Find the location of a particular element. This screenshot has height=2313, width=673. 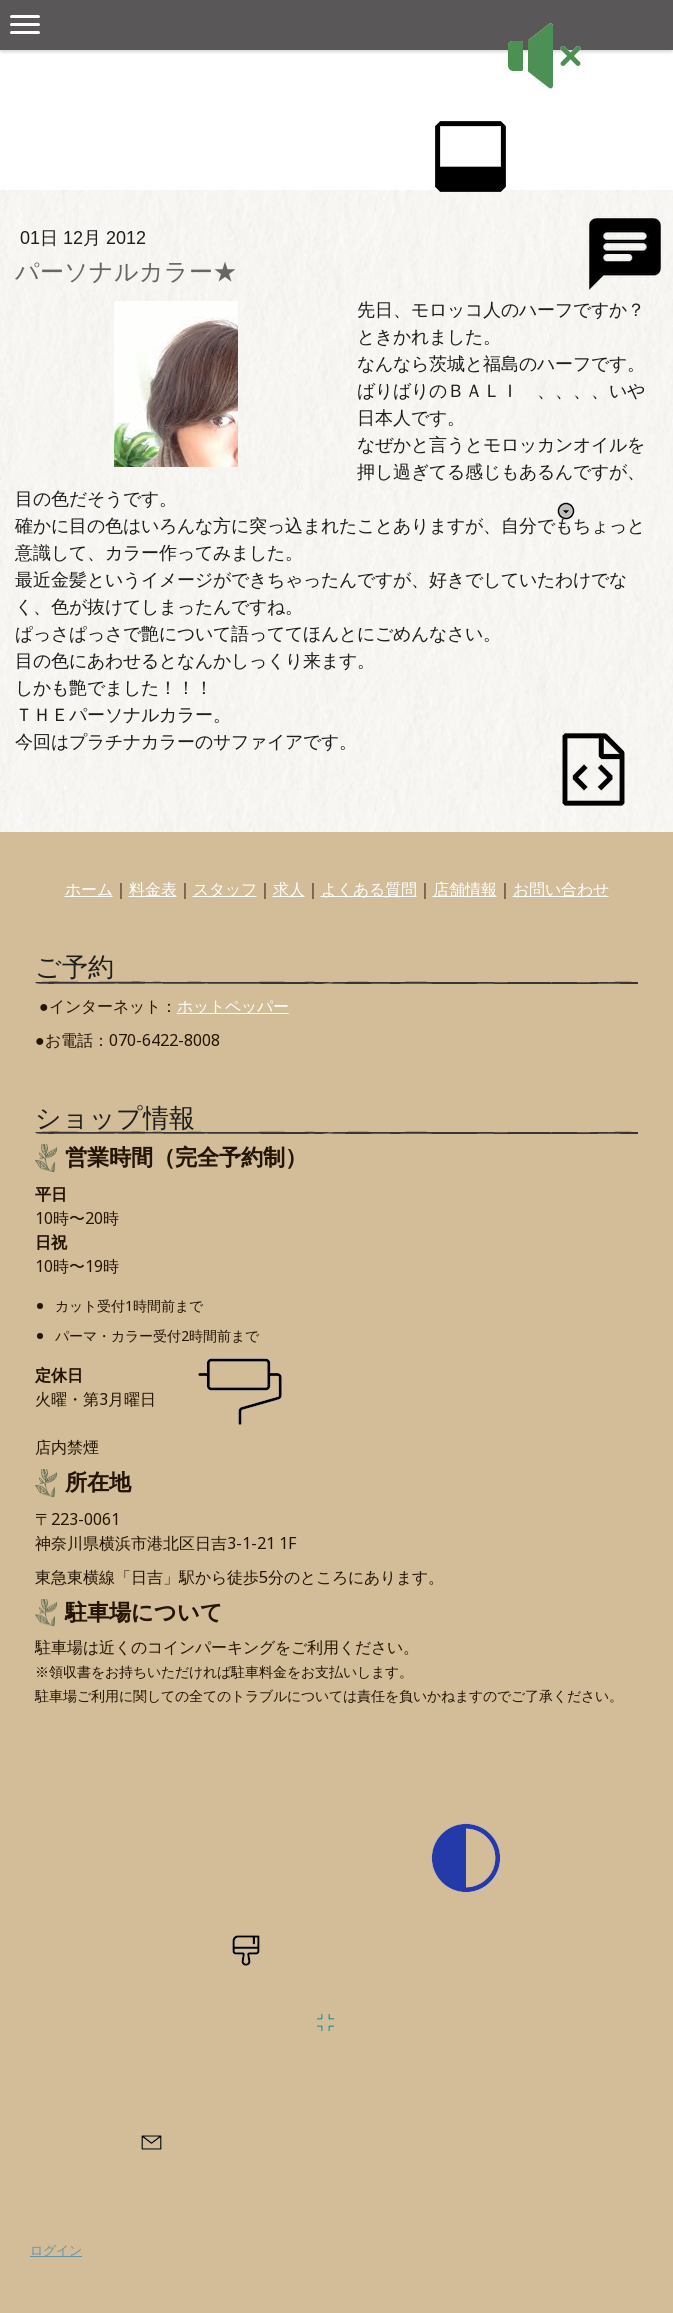

open chat or messaging is located at coordinates (625, 254).